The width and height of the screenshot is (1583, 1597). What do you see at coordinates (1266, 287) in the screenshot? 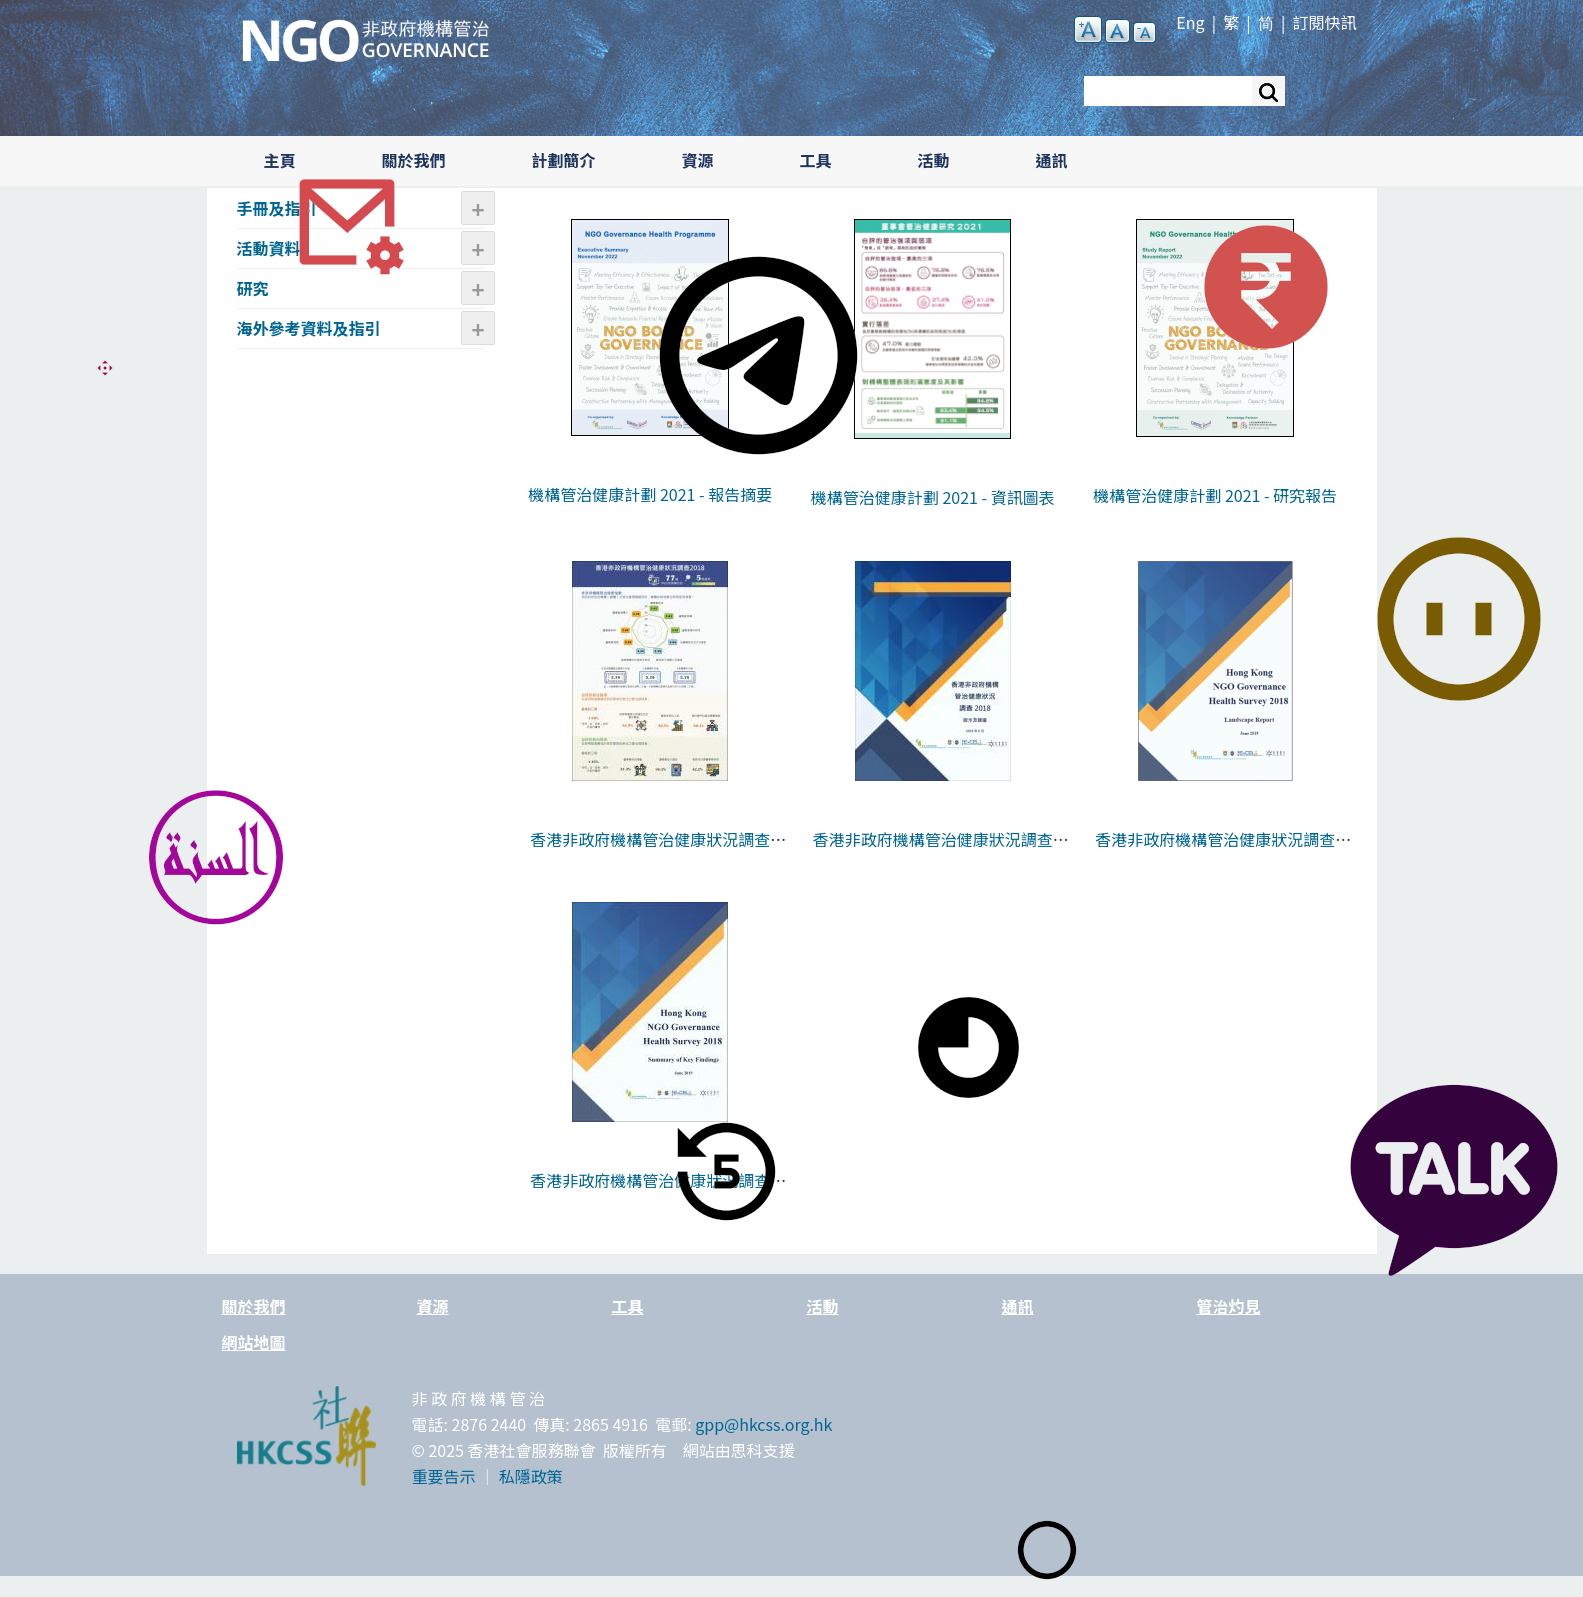
I see `view balance in Indian rupees` at bounding box center [1266, 287].